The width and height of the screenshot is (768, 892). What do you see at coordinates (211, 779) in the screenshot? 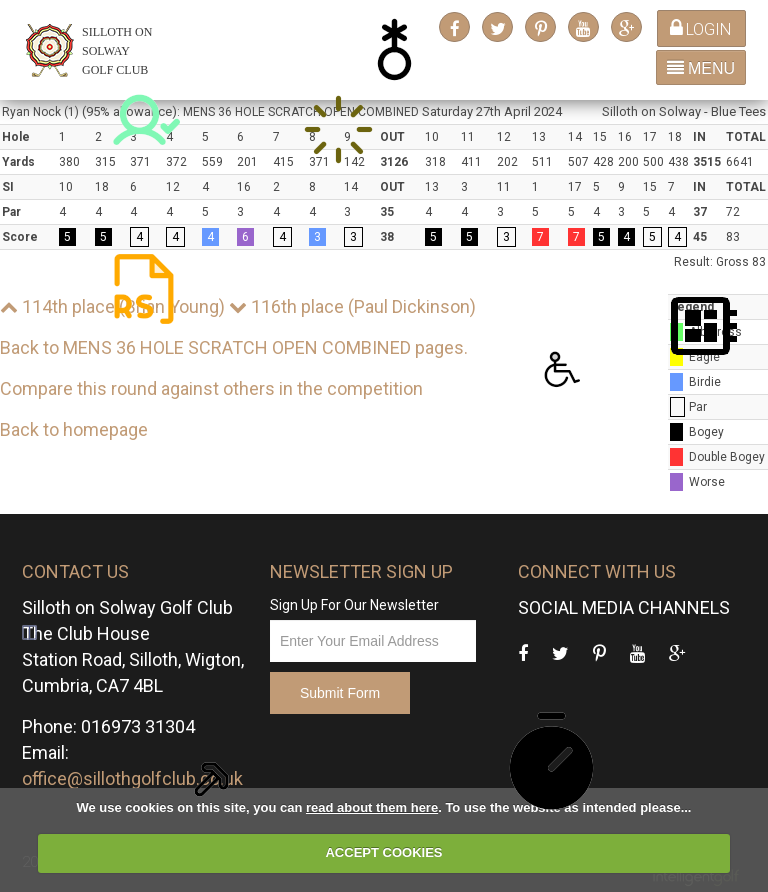
I see `select or pick an item from a list` at bounding box center [211, 779].